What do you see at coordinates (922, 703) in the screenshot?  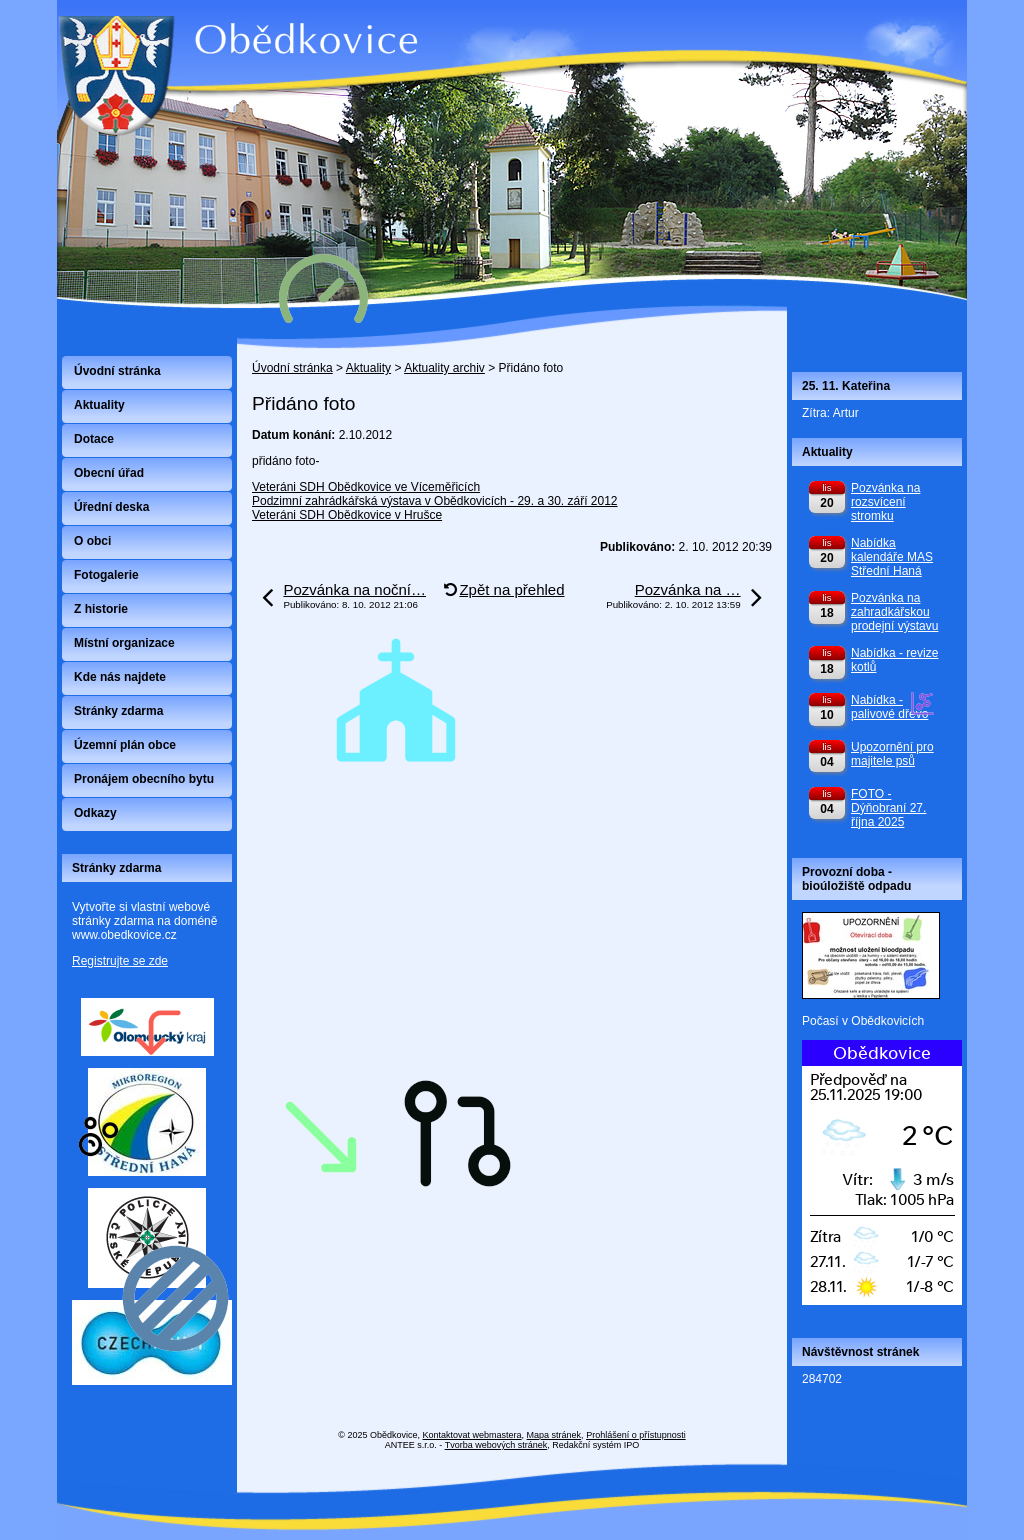 I see `view network analytics or graph data` at bounding box center [922, 703].